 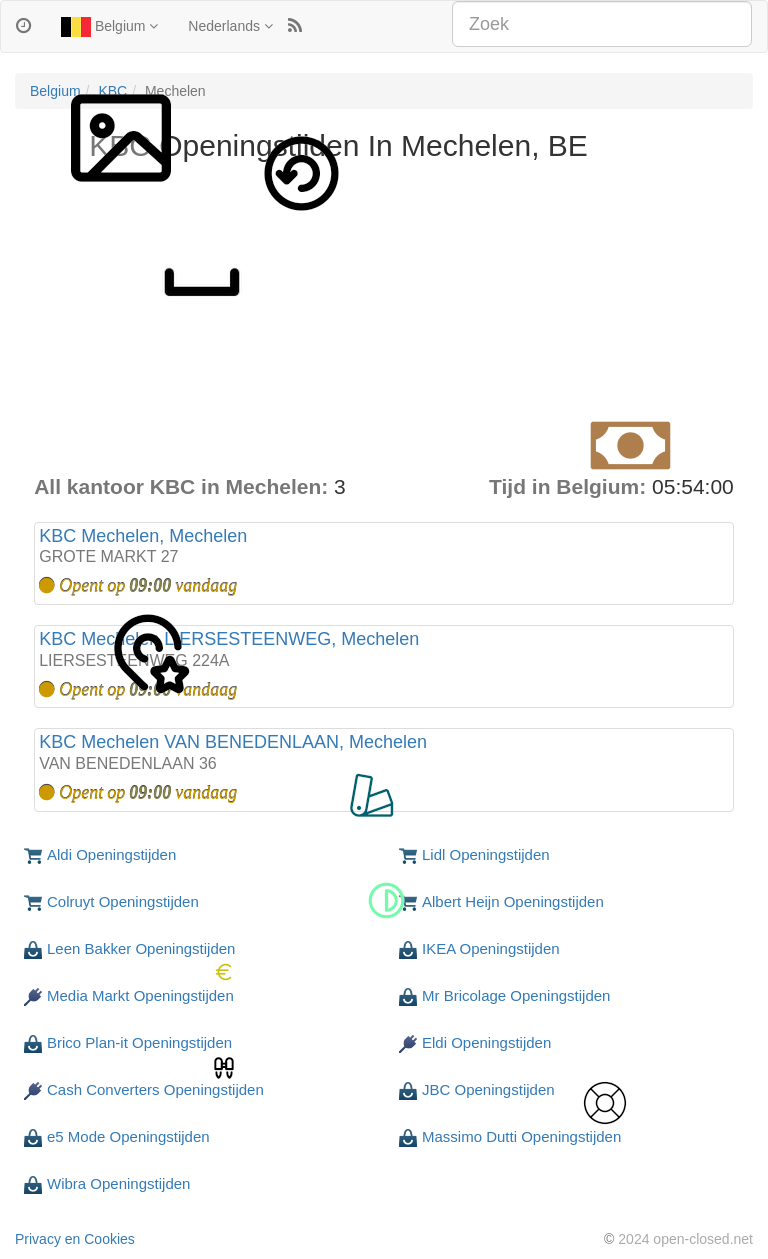 What do you see at coordinates (148, 652) in the screenshot?
I see `mark a location as favorite` at bounding box center [148, 652].